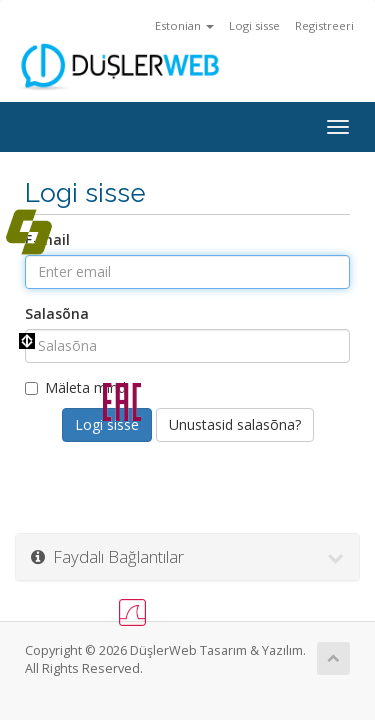 Image resolution: width=375 pixels, height=720 pixels. I want to click on sauce labs logo - a cloud-based testing platform, so click(29, 232).